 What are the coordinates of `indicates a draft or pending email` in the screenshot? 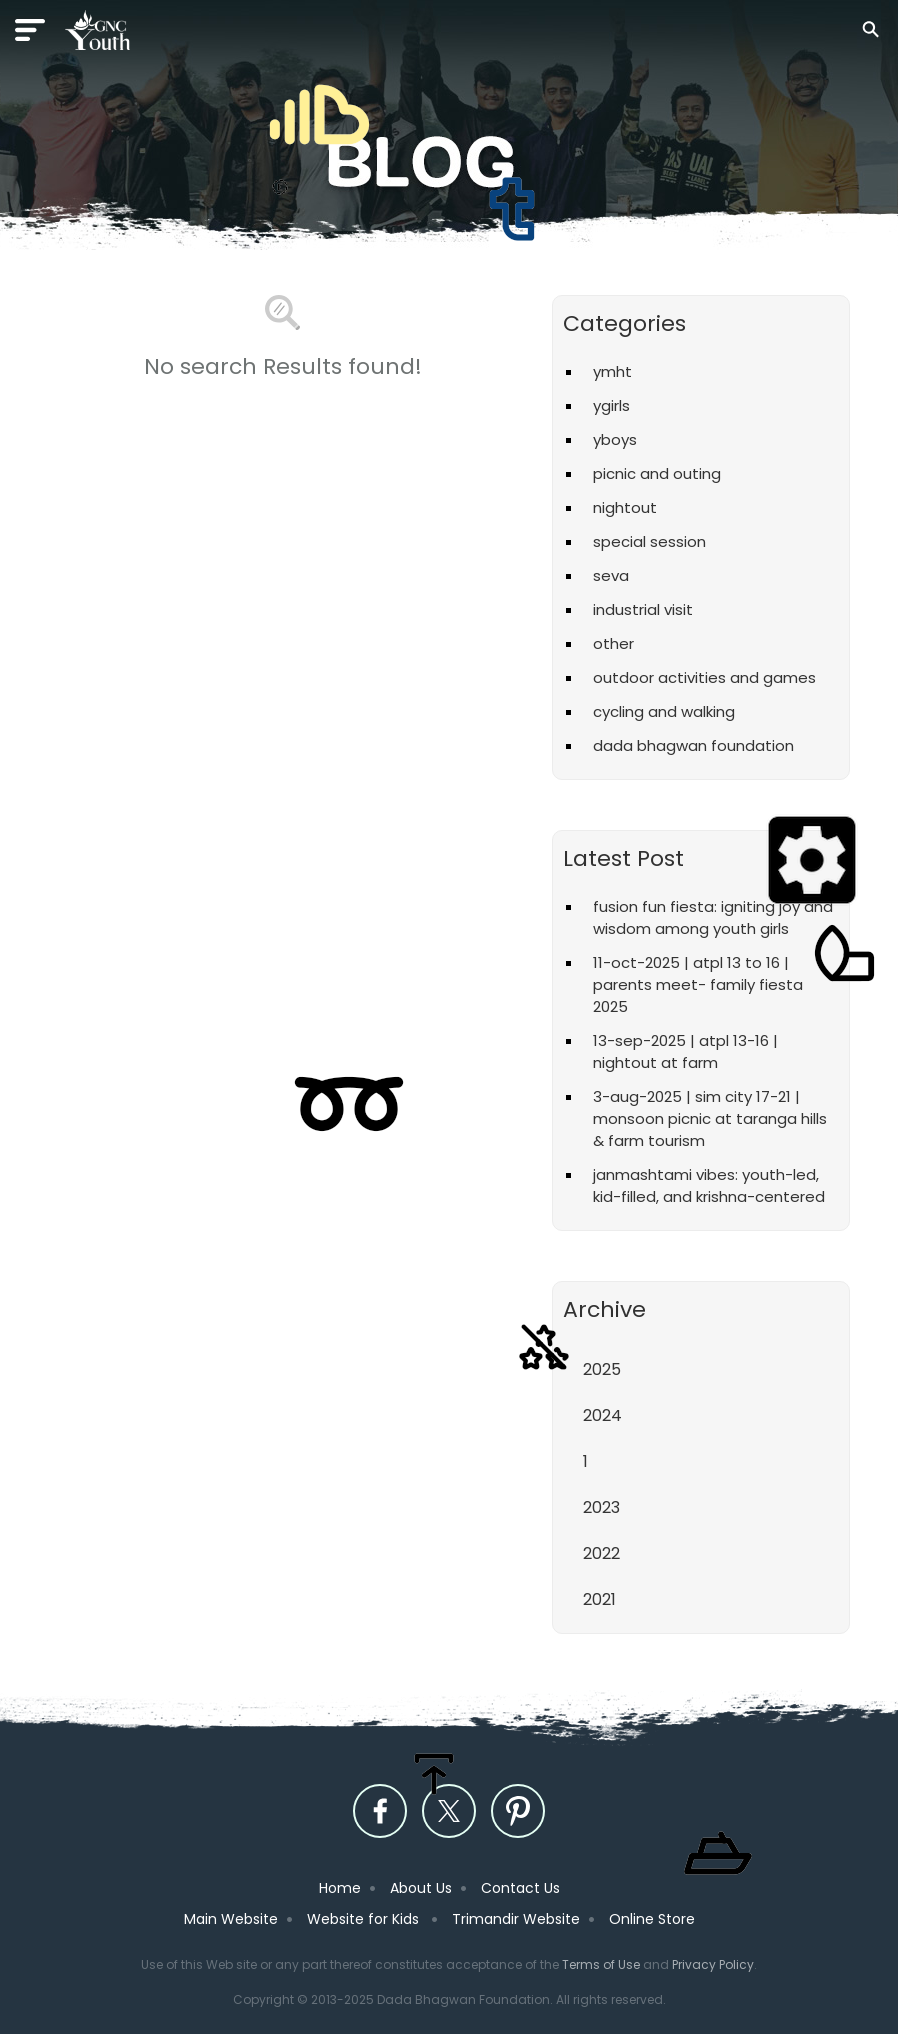 It's located at (280, 187).